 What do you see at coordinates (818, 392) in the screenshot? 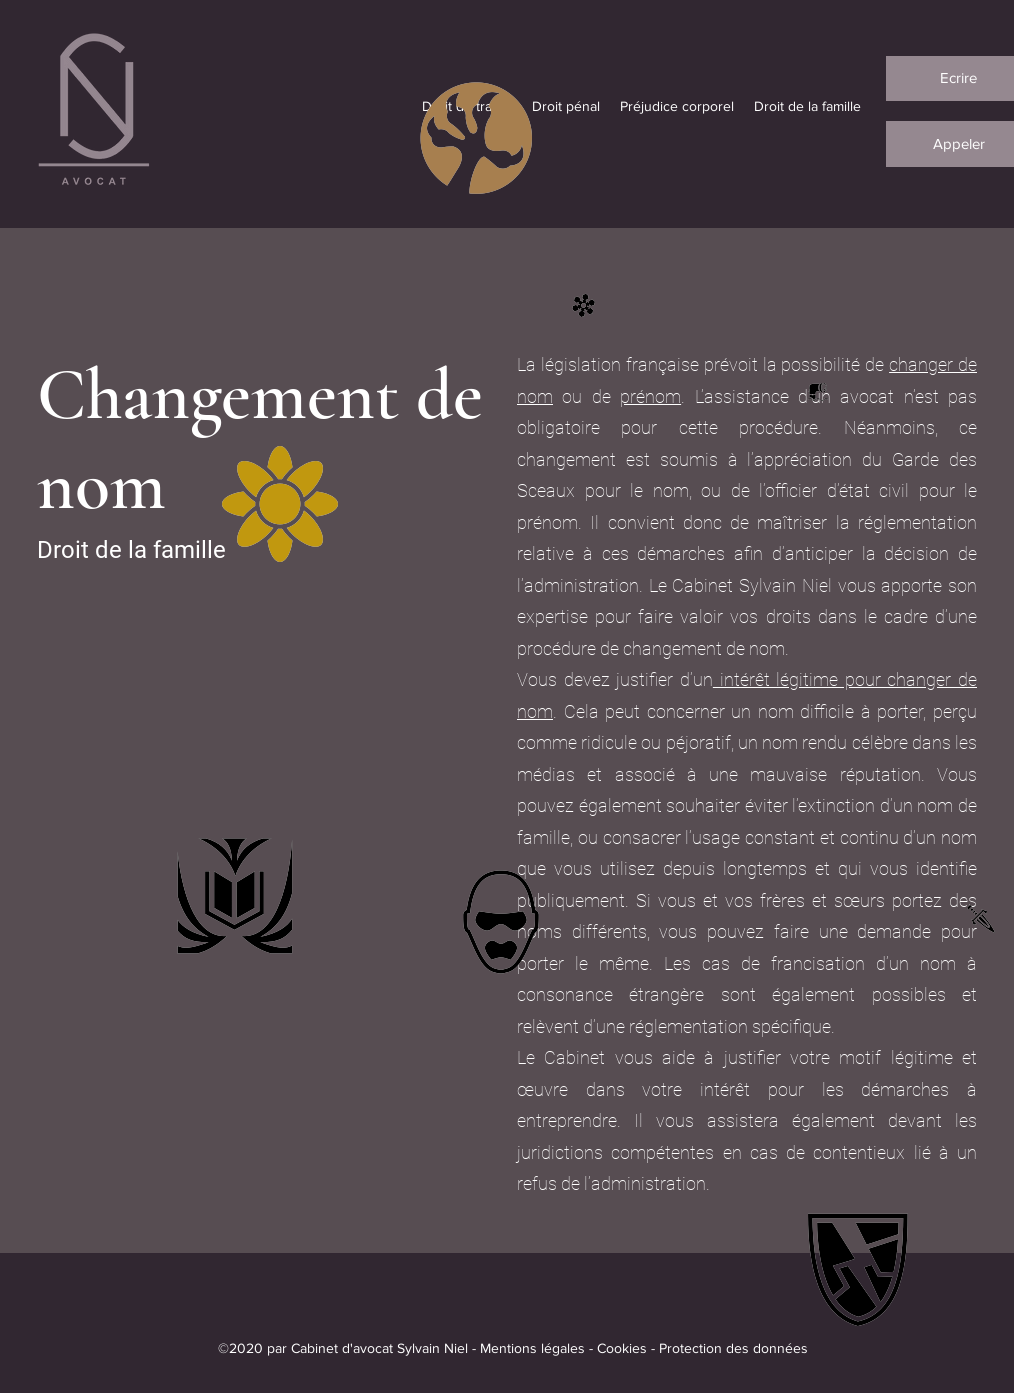
I see `view submarine or underwater game mode` at bounding box center [818, 392].